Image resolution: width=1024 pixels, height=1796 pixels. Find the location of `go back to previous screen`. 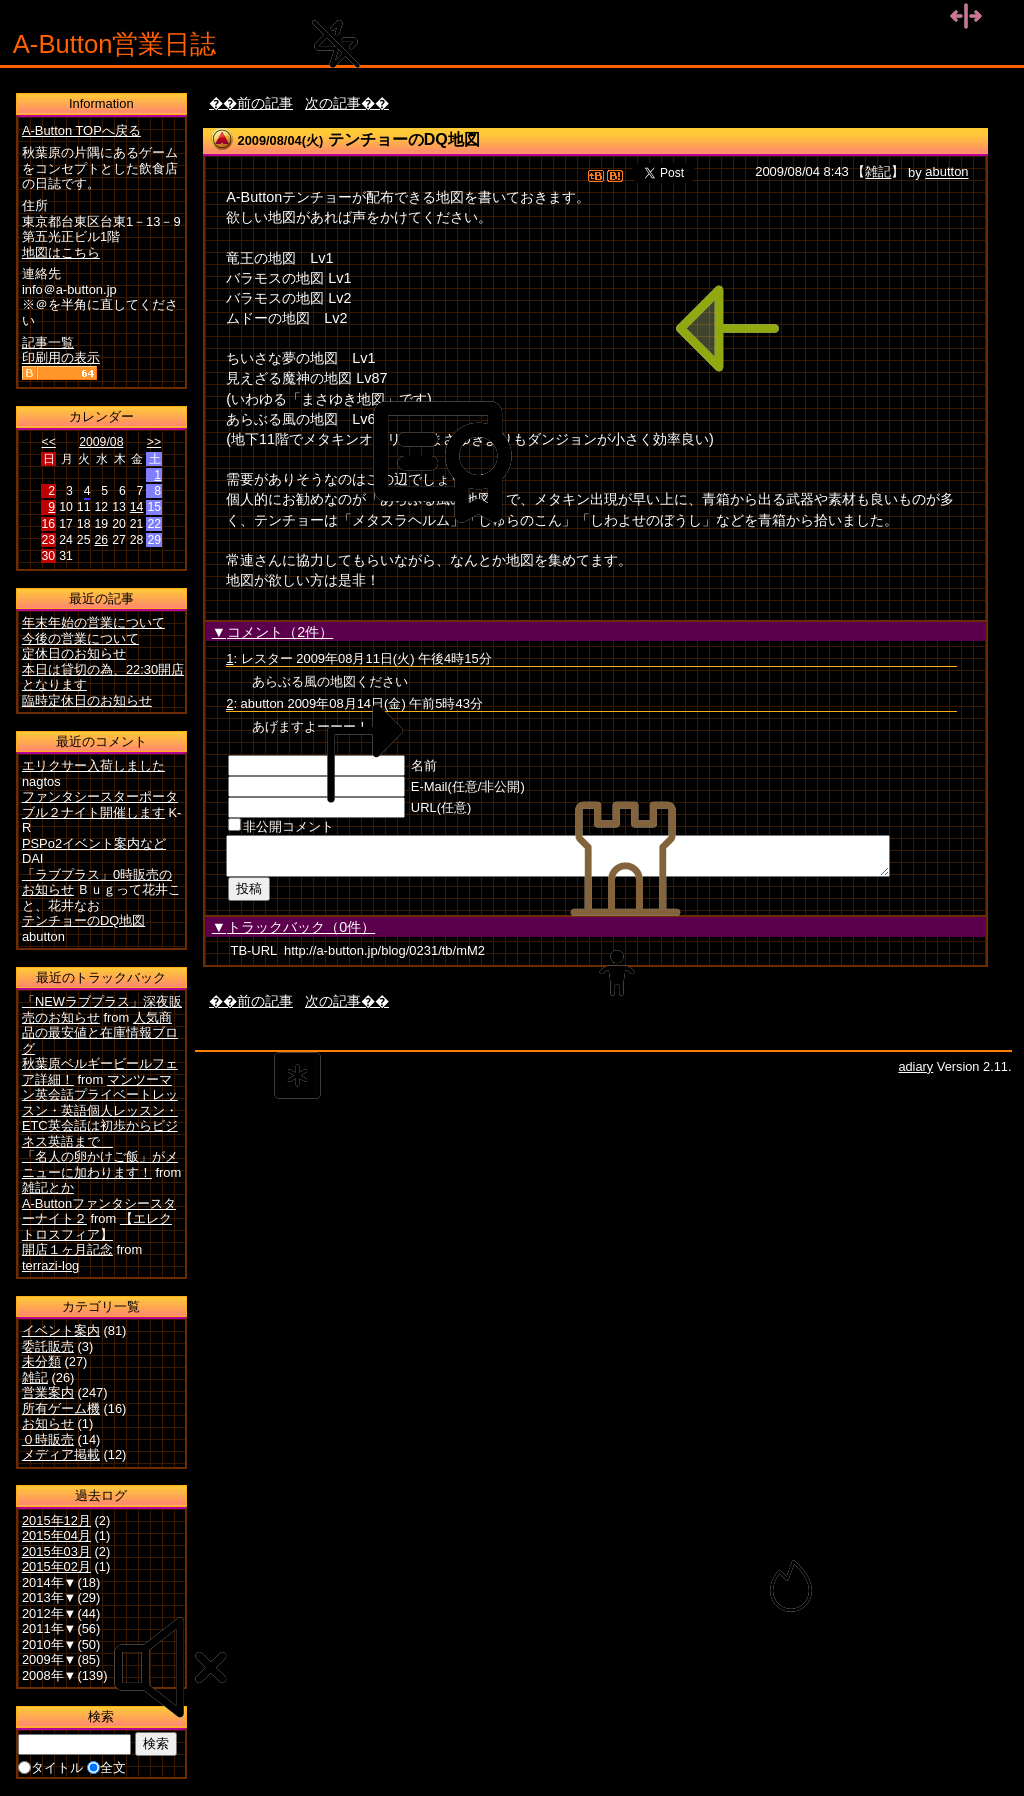

go back to previous screen is located at coordinates (727, 328).